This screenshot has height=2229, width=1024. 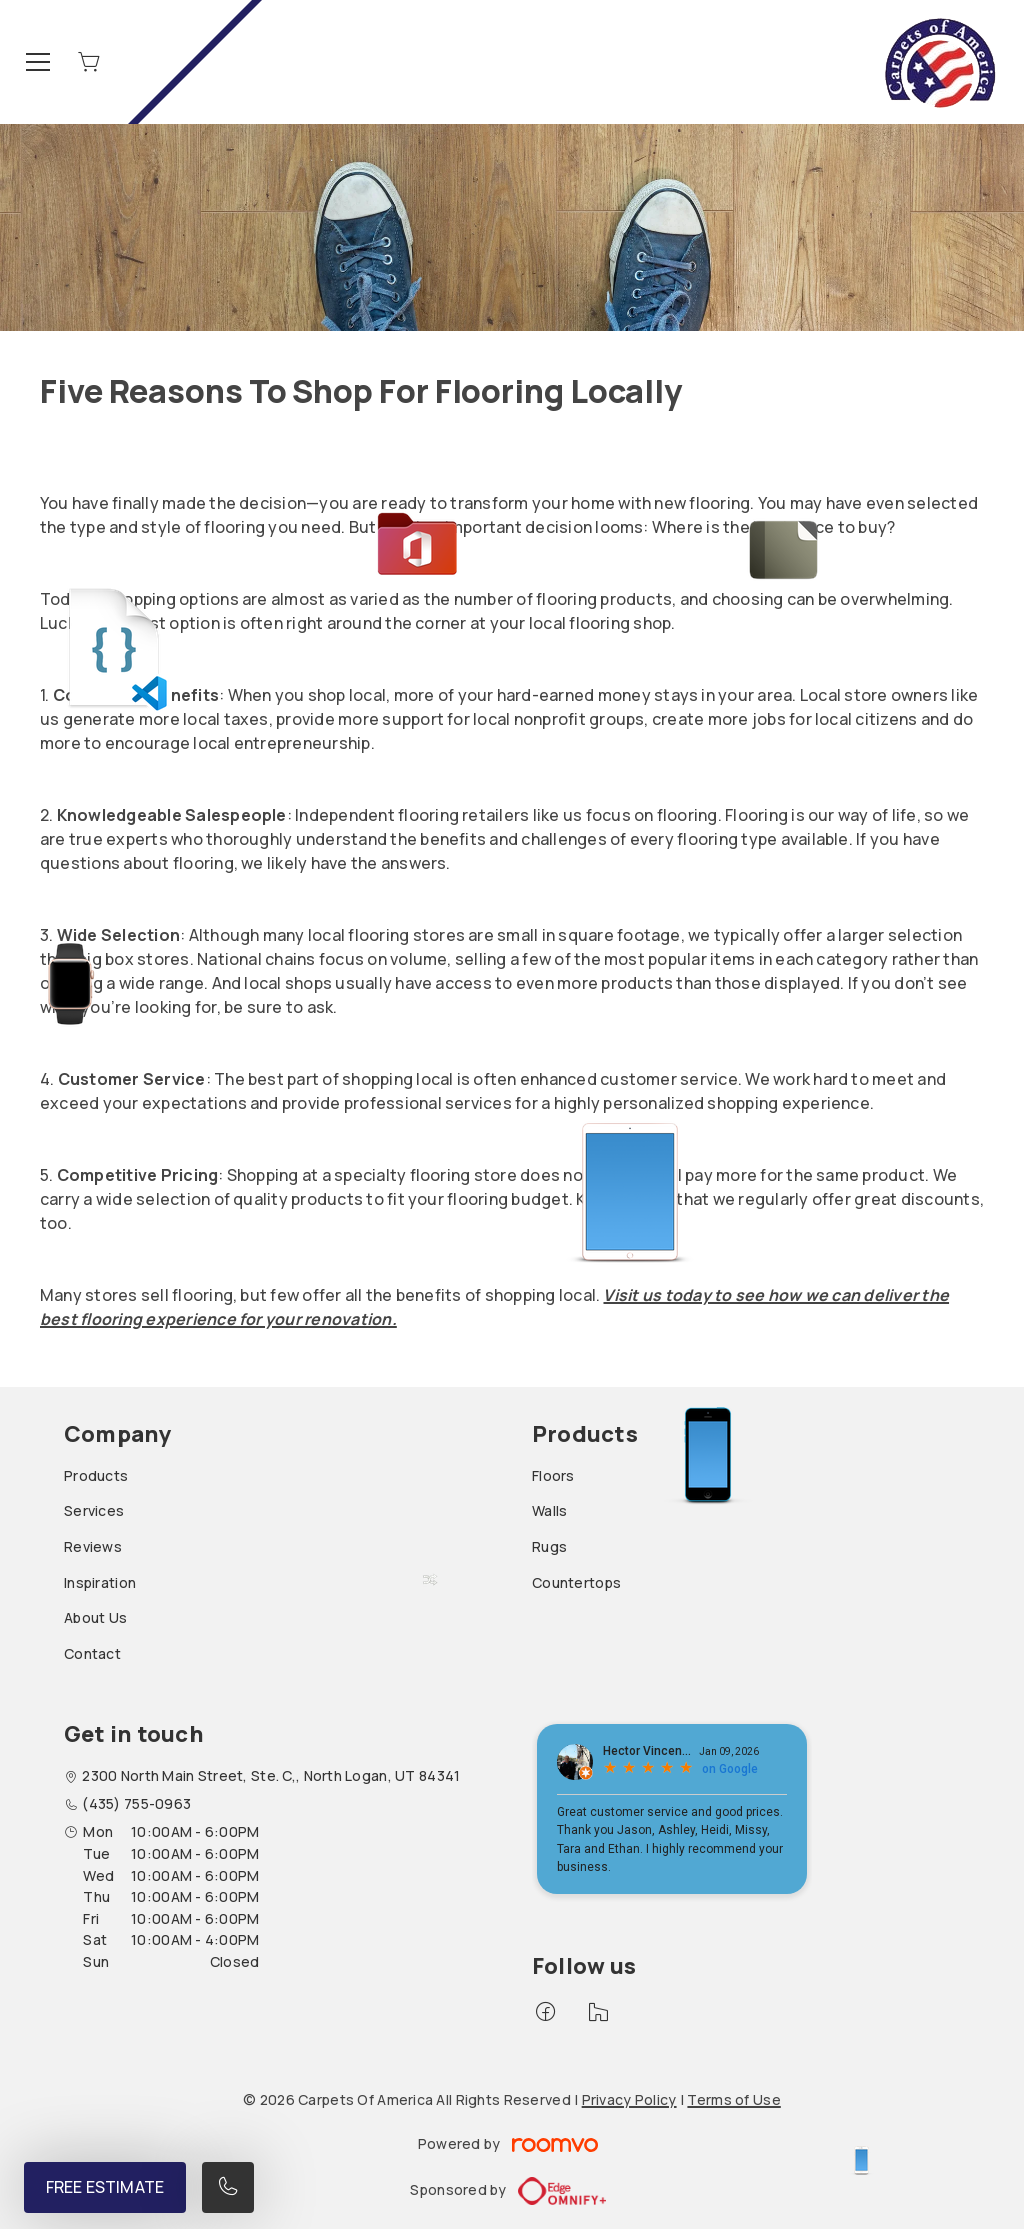 I want to click on iPhone 5c device icon for system identification, so click(x=708, y=1456).